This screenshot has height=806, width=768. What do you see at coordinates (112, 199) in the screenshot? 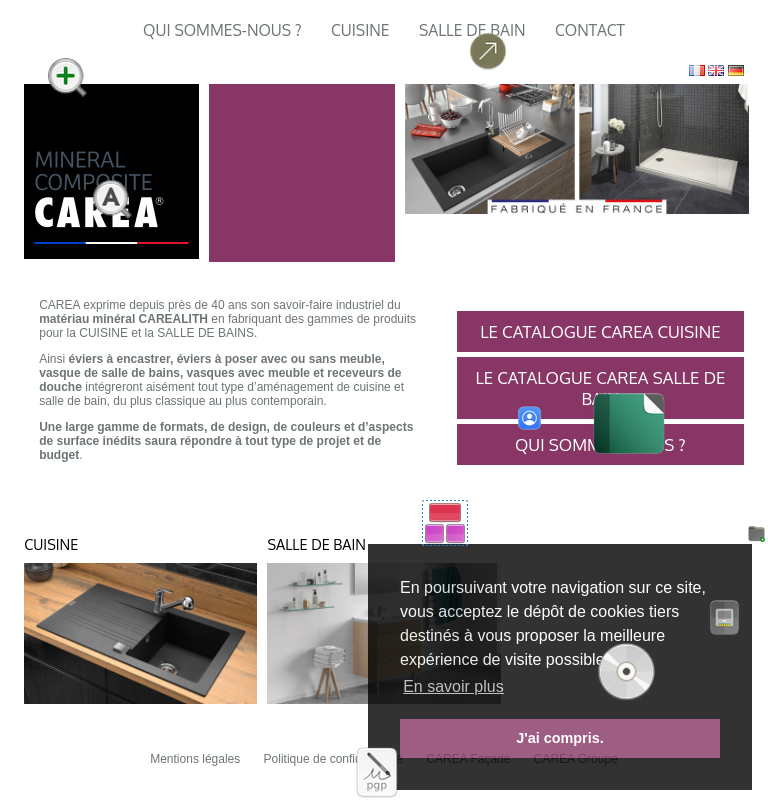
I see `search for files or documents` at bounding box center [112, 199].